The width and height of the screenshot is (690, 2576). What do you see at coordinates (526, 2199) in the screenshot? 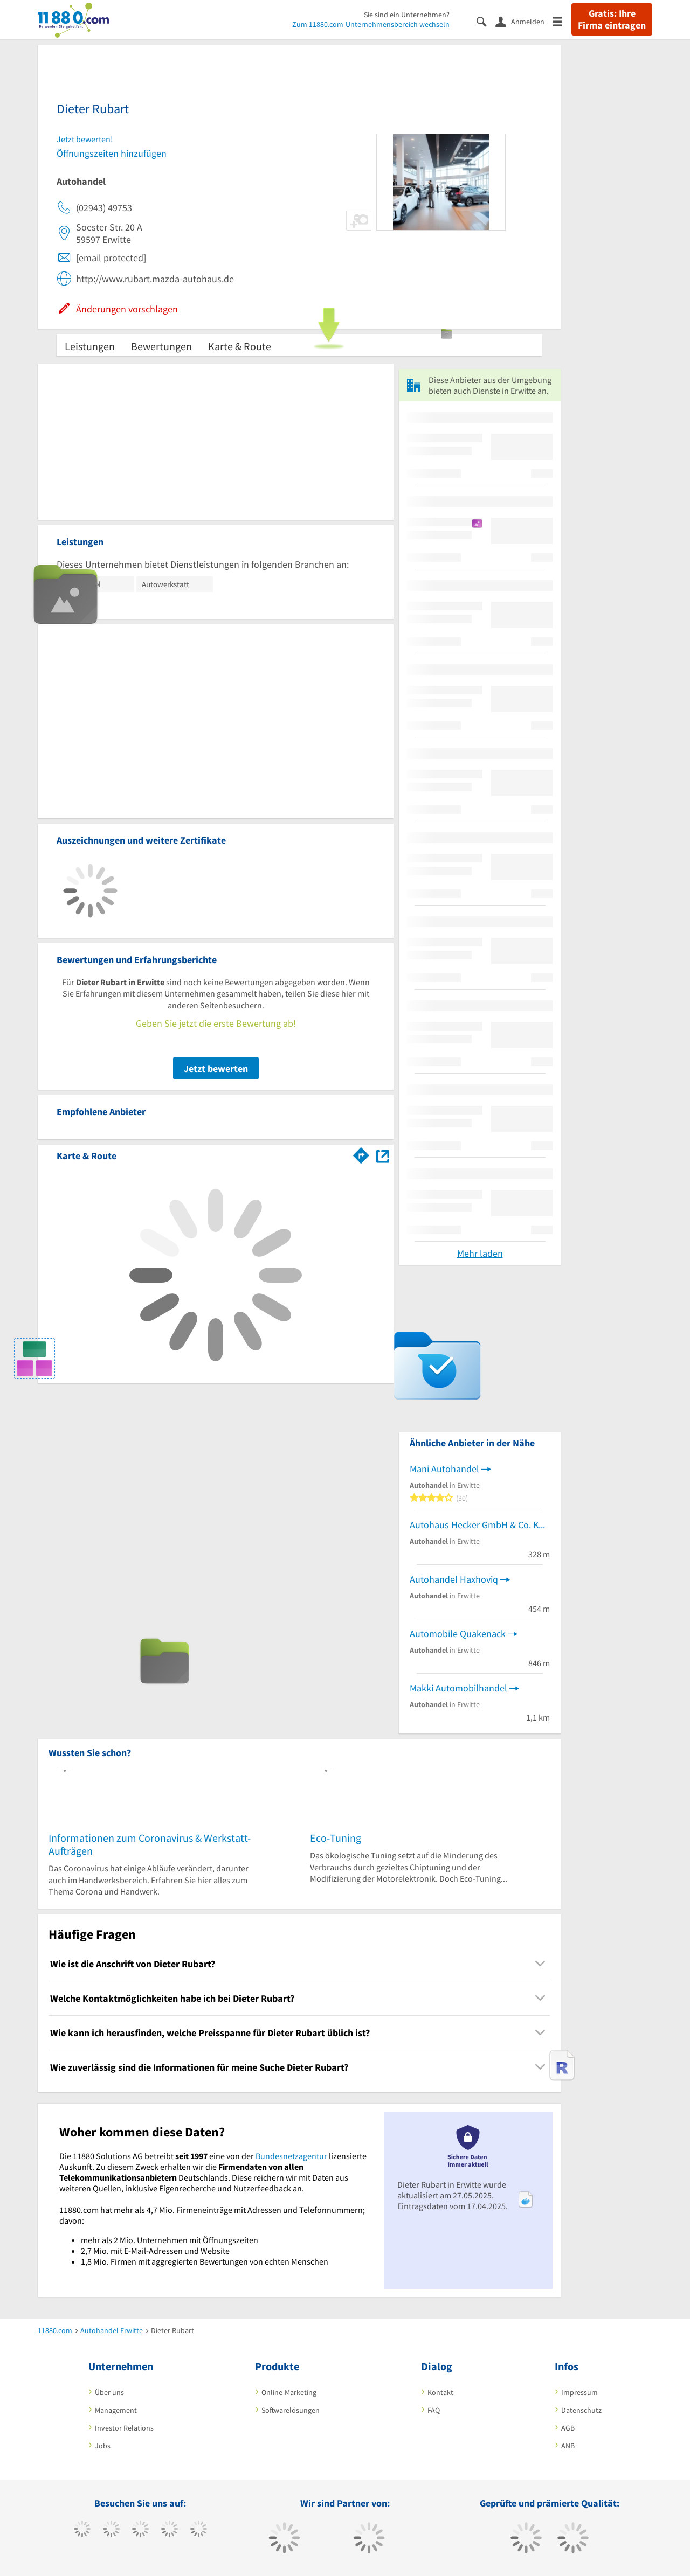
I see `dockerfile or docker configuration file` at bounding box center [526, 2199].